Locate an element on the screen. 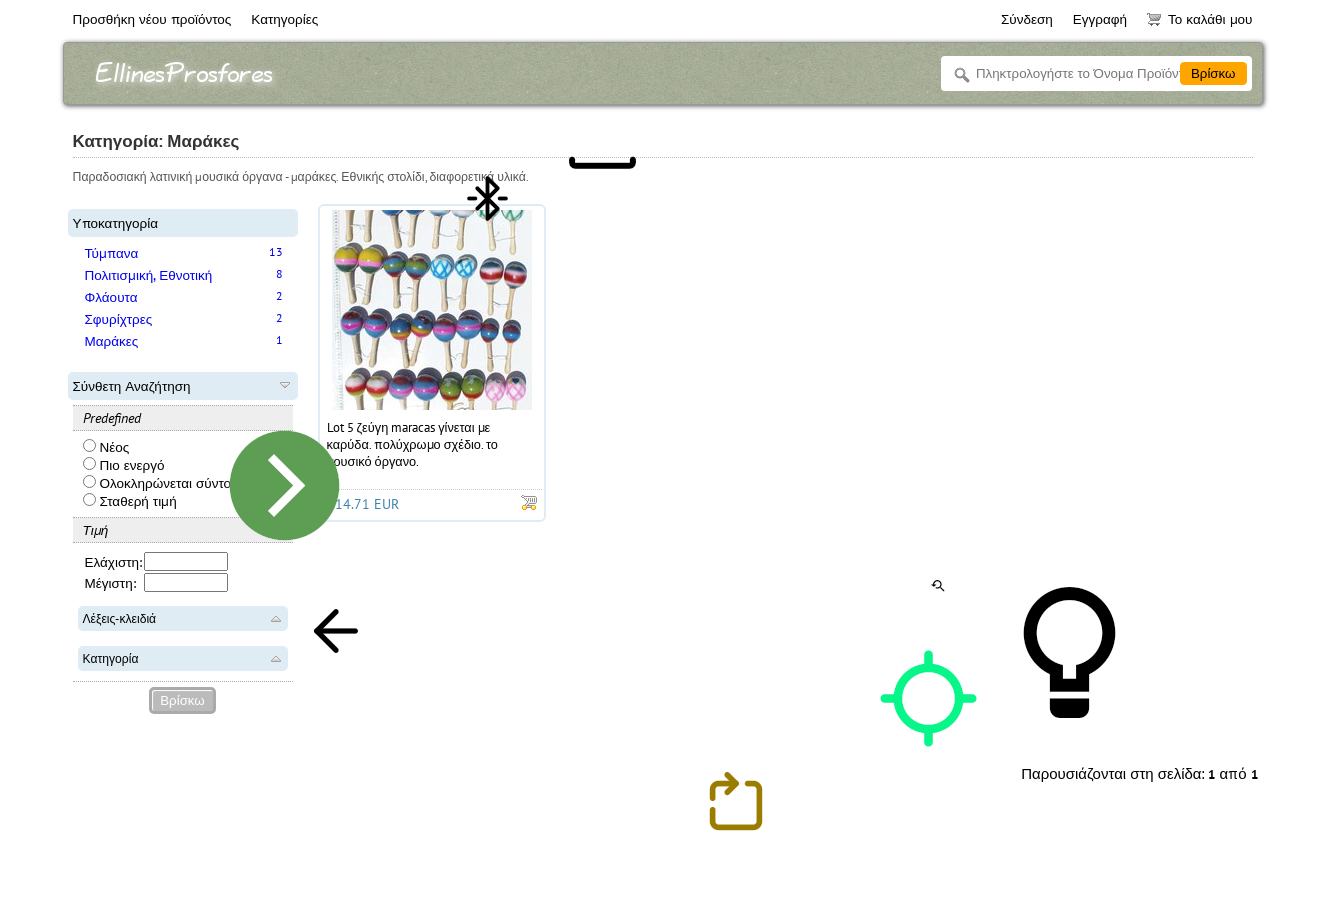 The image size is (1325, 918). access tips or helpful suggestions is located at coordinates (1069, 652).